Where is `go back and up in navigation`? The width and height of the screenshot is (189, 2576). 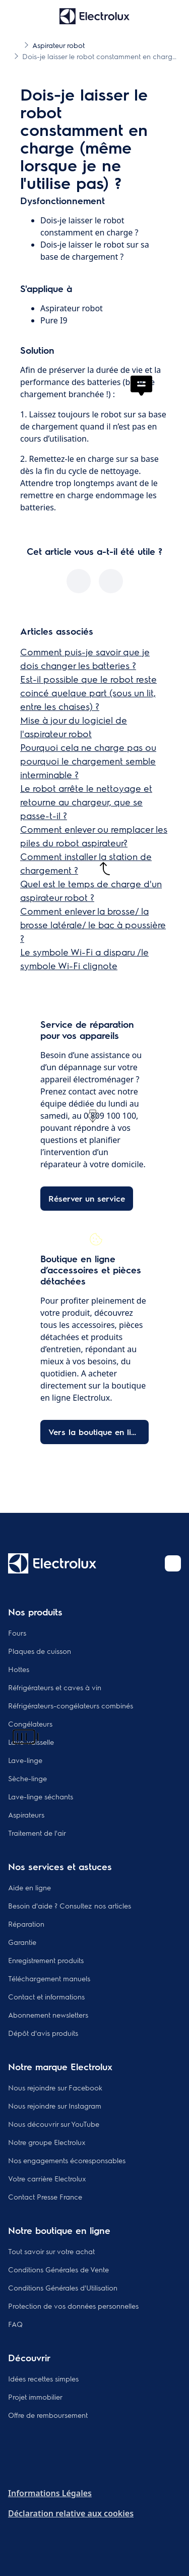 go back and up in navigation is located at coordinates (105, 869).